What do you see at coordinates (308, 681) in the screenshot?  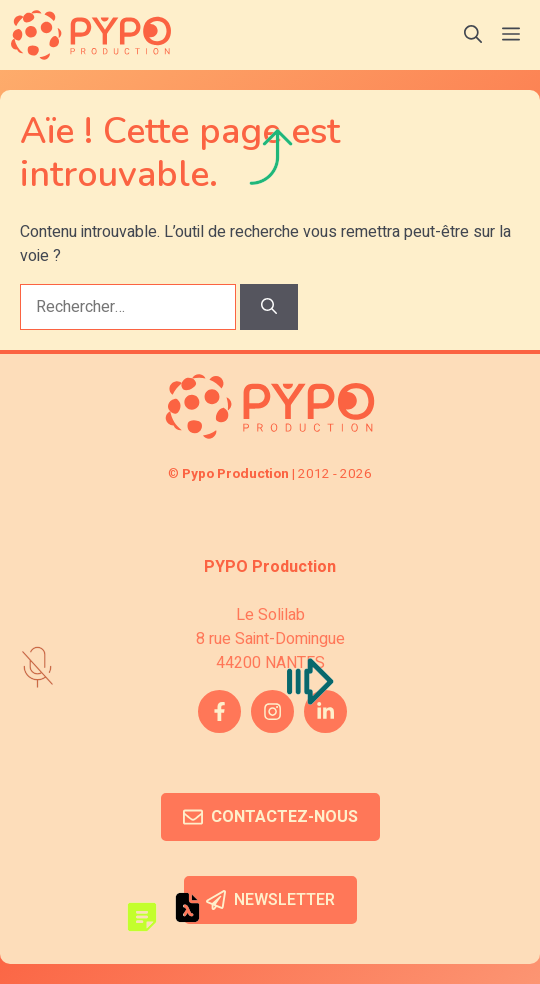 I see `skip forward or jump to the end` at bounding box center [308, 681].